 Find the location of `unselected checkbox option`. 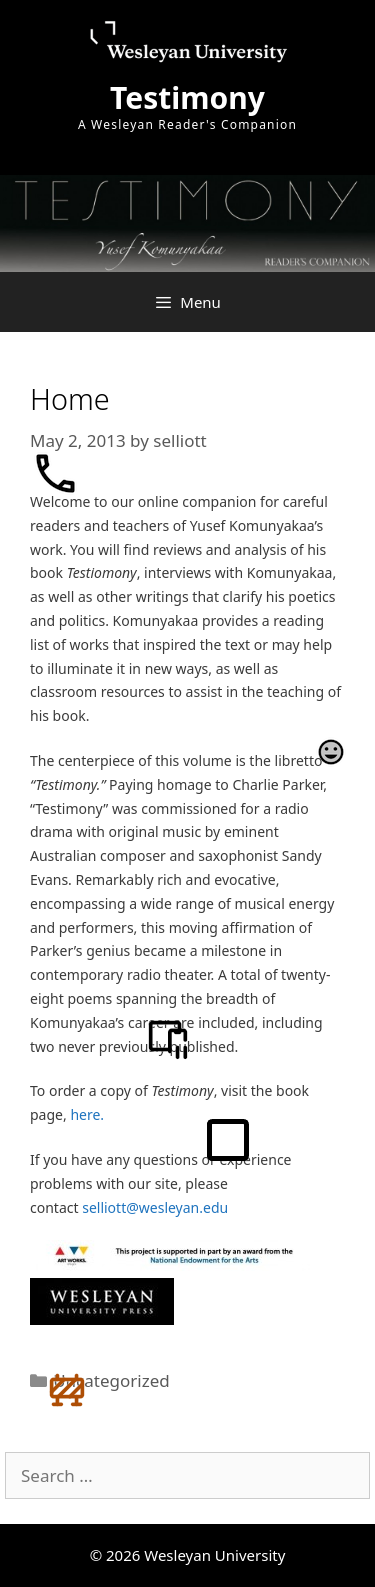

unselected checkbox option is located at coordinates (228, 1140).